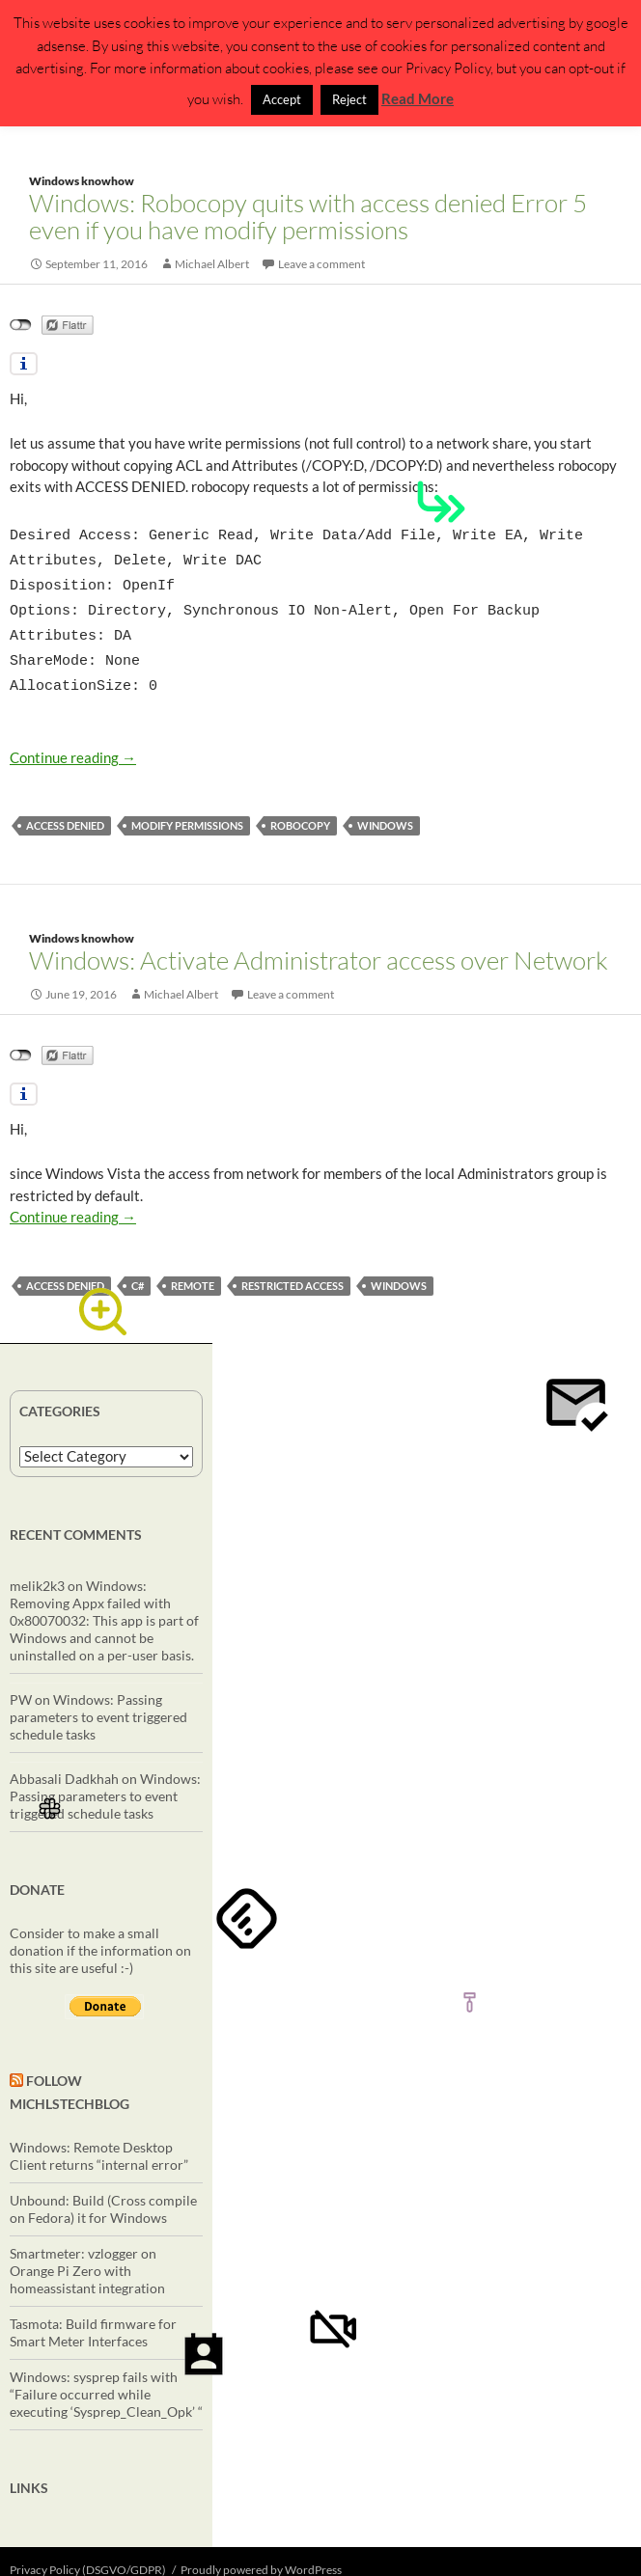 This screenshot has width=641, height=2576. I want to click on zoom in on content or image, so click(102, 1311).